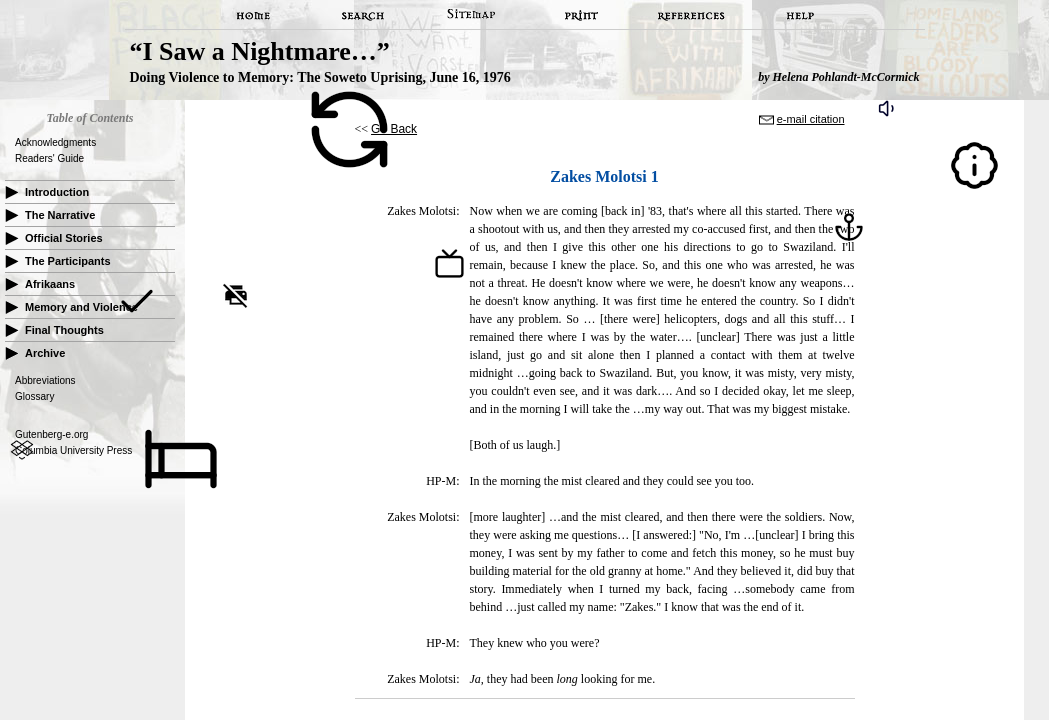 This screenshot has width=1049, height=720. What do you see at coordinates (137, 302) in the screenshot?
I see `confirm or submit an action` at bounding box center [137, 302].